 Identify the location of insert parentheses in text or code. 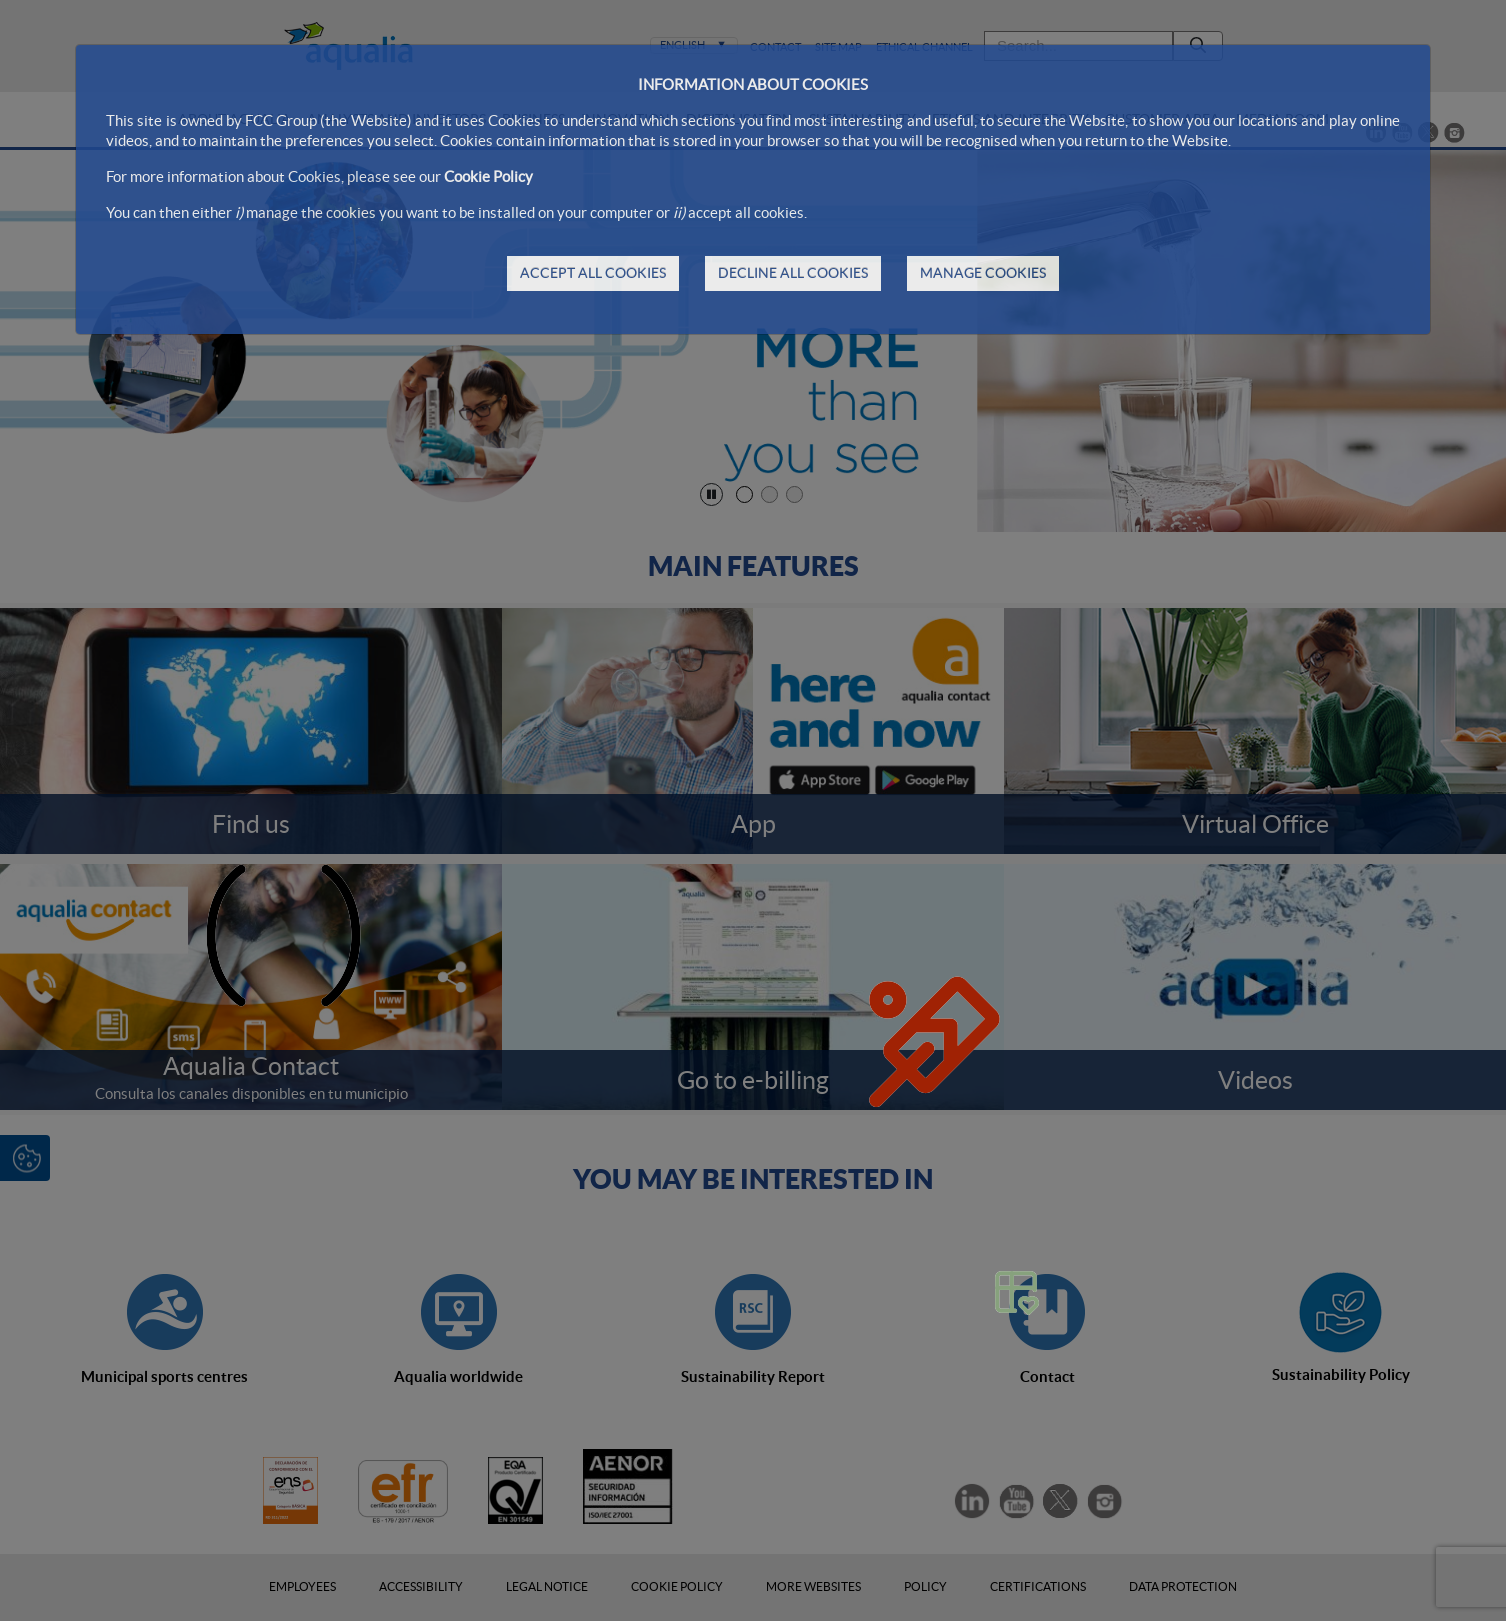
(283, 935).